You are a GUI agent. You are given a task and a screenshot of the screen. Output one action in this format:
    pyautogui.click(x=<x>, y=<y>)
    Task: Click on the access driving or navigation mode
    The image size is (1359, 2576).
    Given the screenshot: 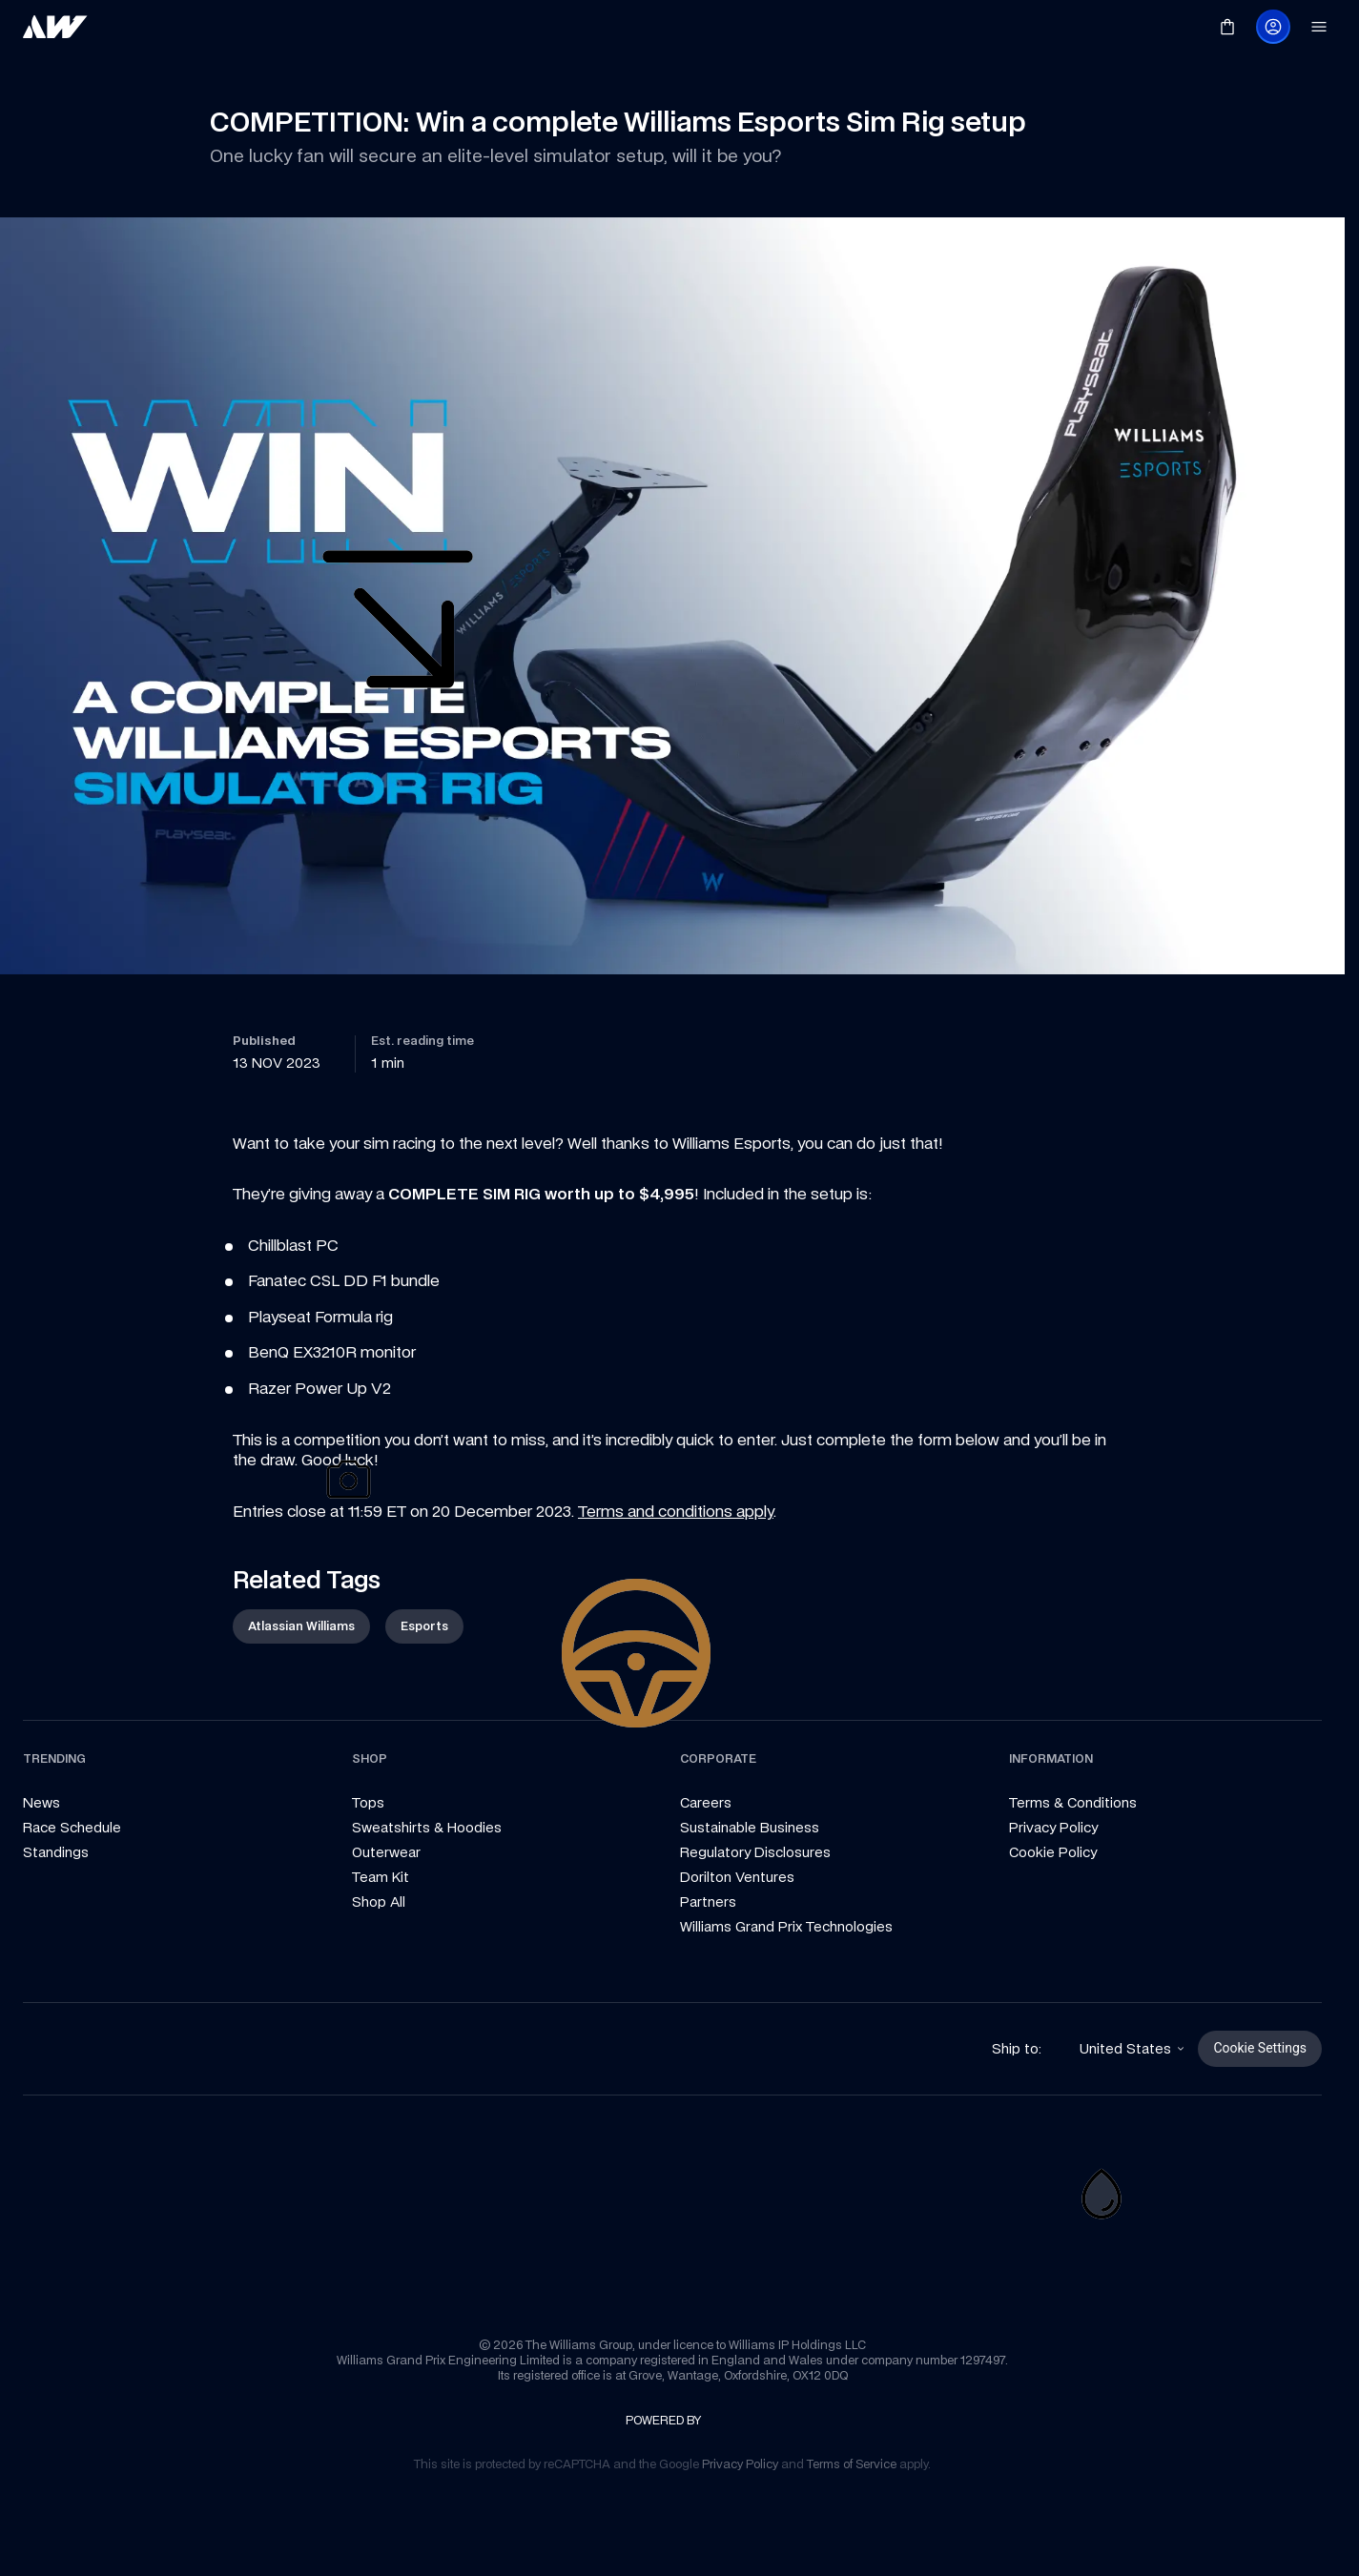 What is the action you would take?
    pyautogui.click(x=636, y=1653)
    